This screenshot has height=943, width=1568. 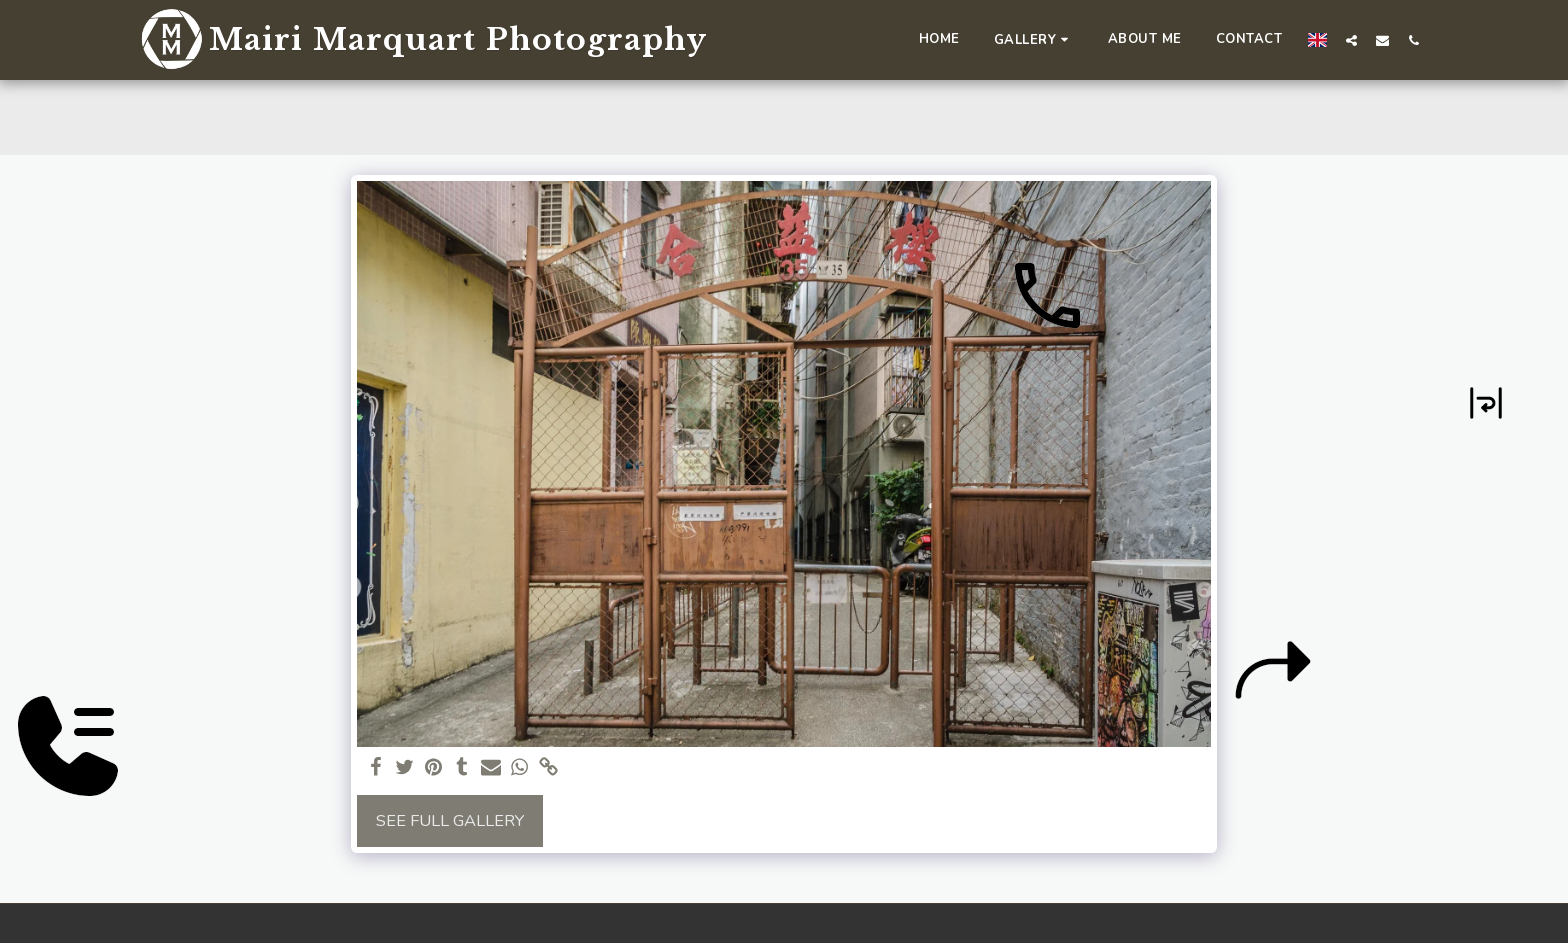 What do you see at coordinates (1273, 670) in the screenshot?
I see `share or forward content` at bounding box center [1273, 670].